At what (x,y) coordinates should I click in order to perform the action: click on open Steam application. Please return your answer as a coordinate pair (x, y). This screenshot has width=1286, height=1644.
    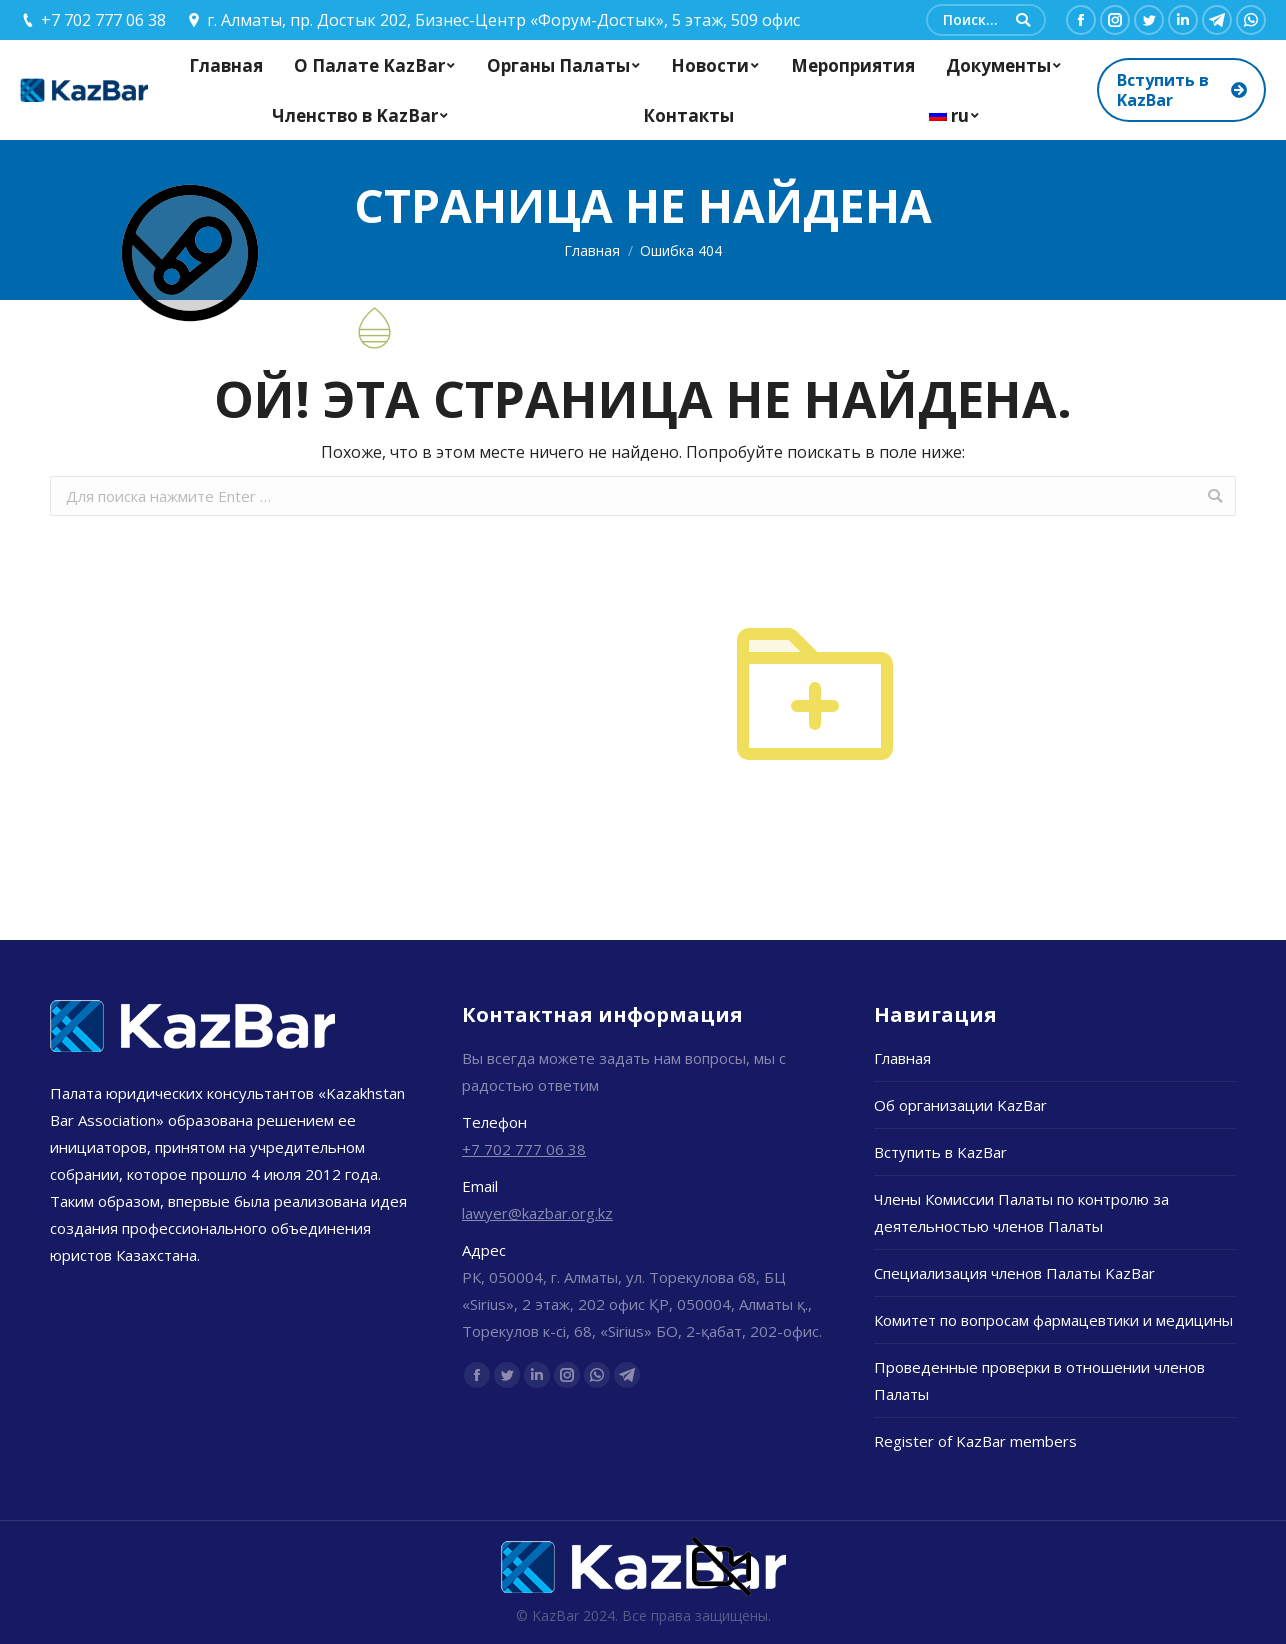
    Looking at the image, I should click on (190, 253).